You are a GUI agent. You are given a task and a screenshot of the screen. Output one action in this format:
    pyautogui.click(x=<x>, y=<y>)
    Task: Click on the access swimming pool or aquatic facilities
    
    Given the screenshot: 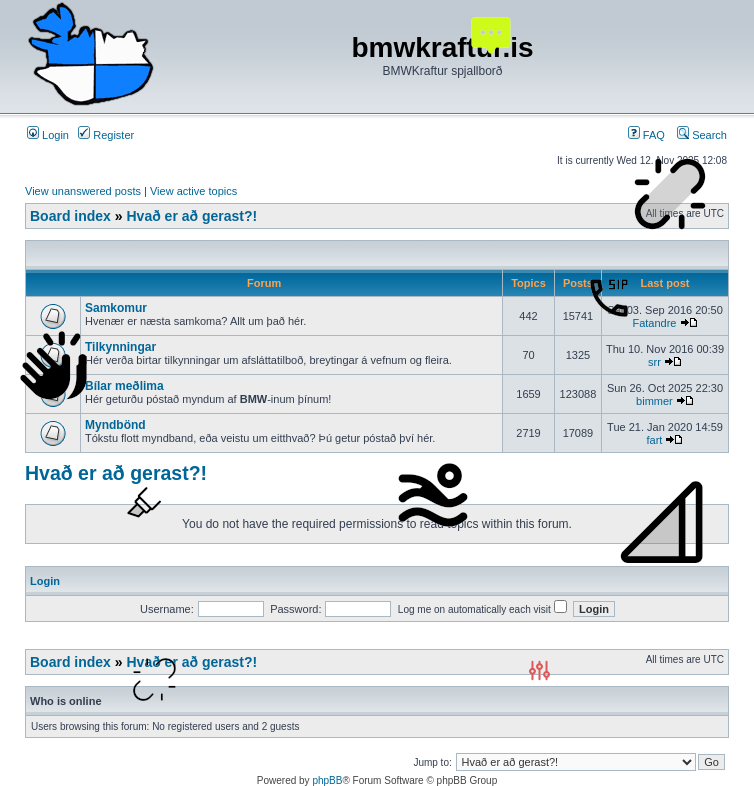 What is the action you would take?
    pyautogui.click(x=433, y=495)
    